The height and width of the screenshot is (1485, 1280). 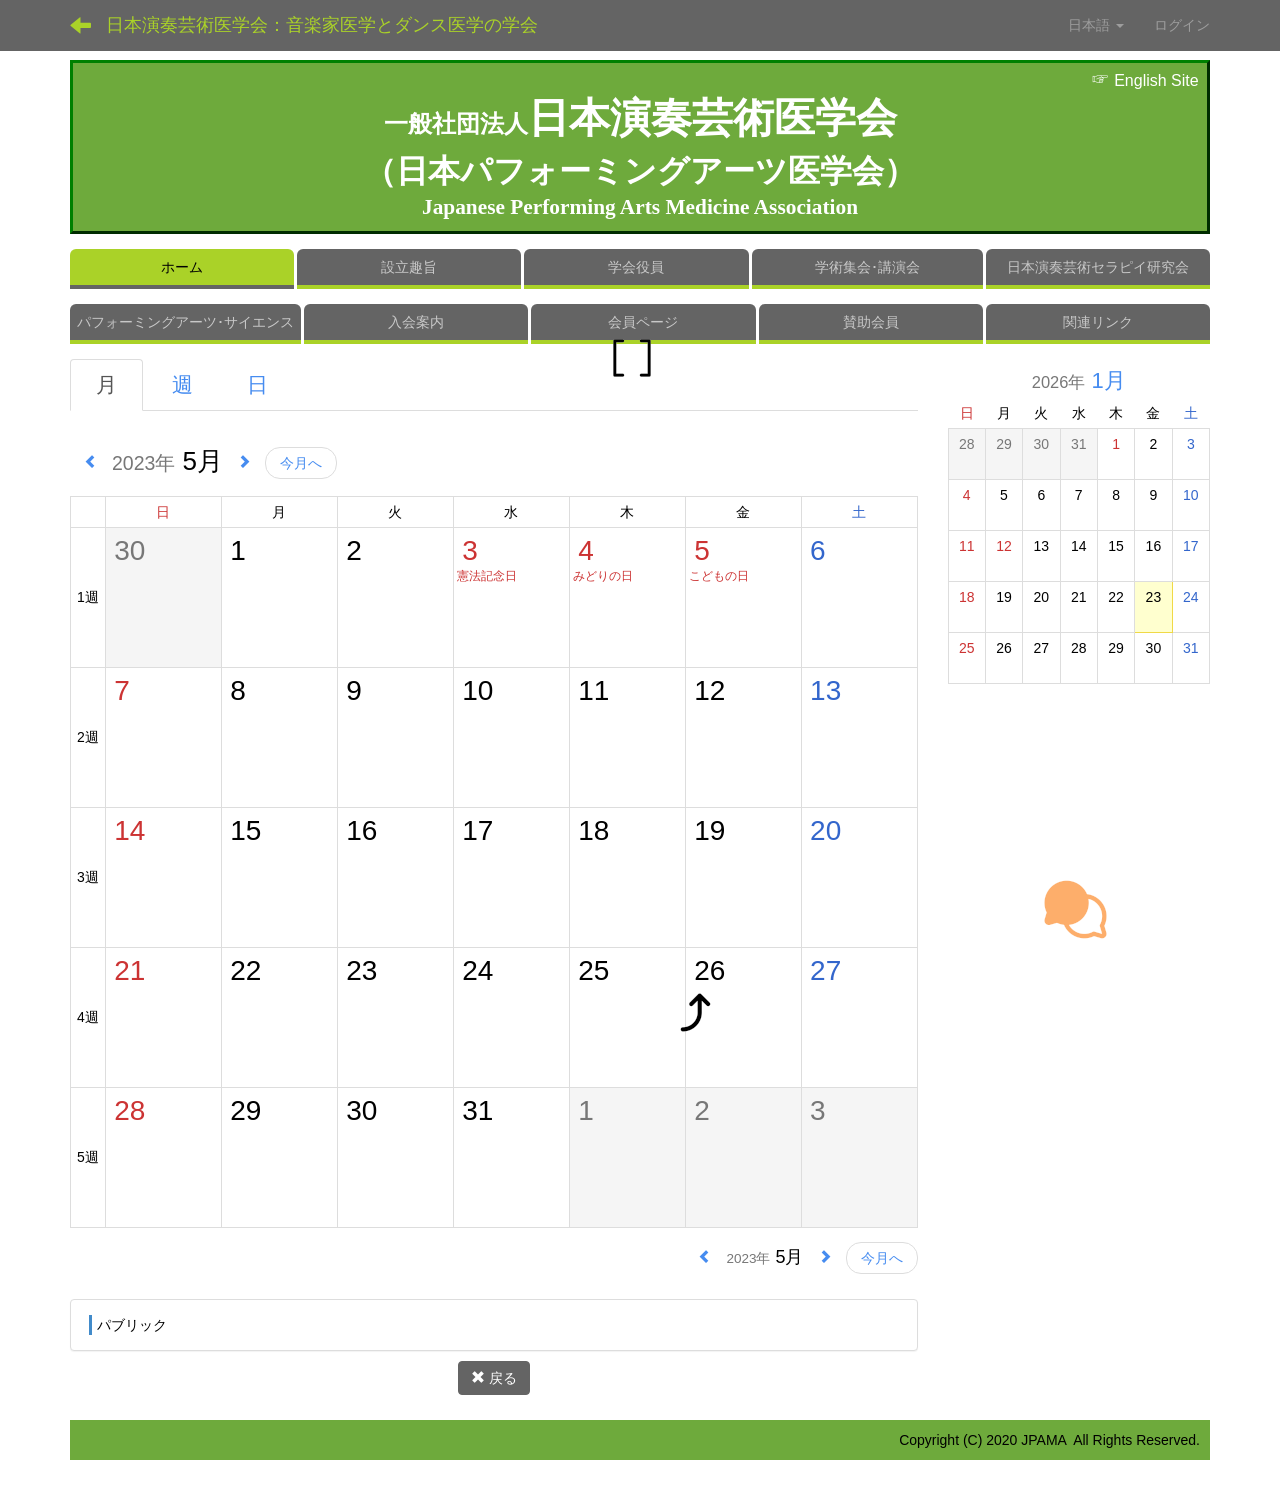 I want to click on open chat or messaging, so click(x=1075, y=909).